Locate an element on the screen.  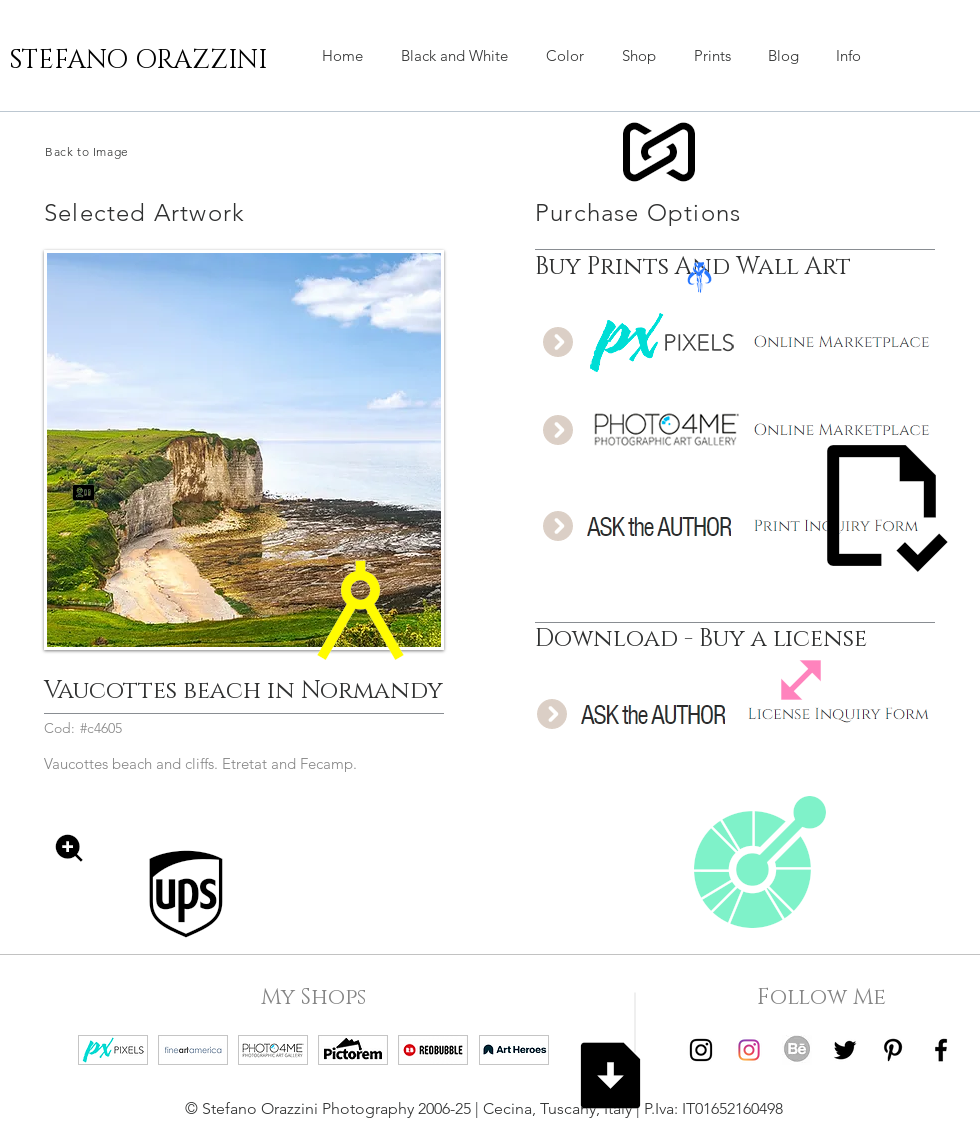
perforce version control logo is located at coordinates (659, 152).